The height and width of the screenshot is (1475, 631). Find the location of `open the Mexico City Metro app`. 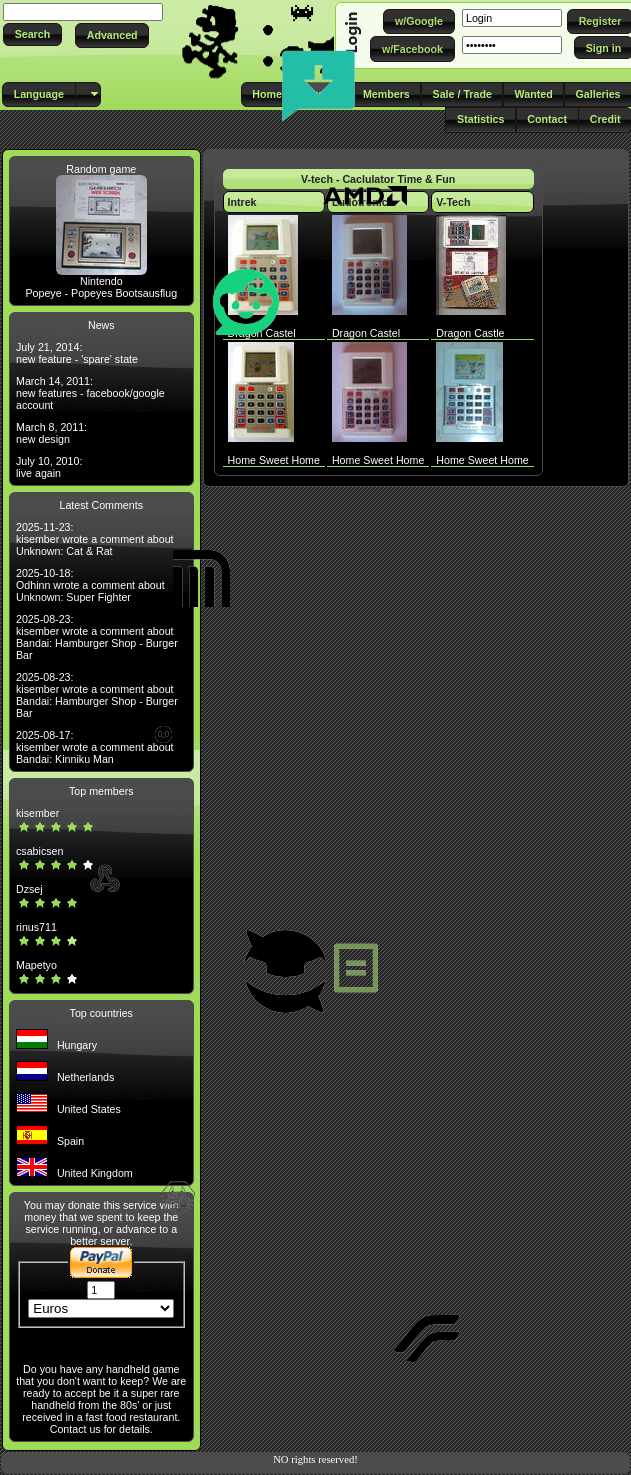

open the Mexico City Metro app is located at coordinates (201, 578).